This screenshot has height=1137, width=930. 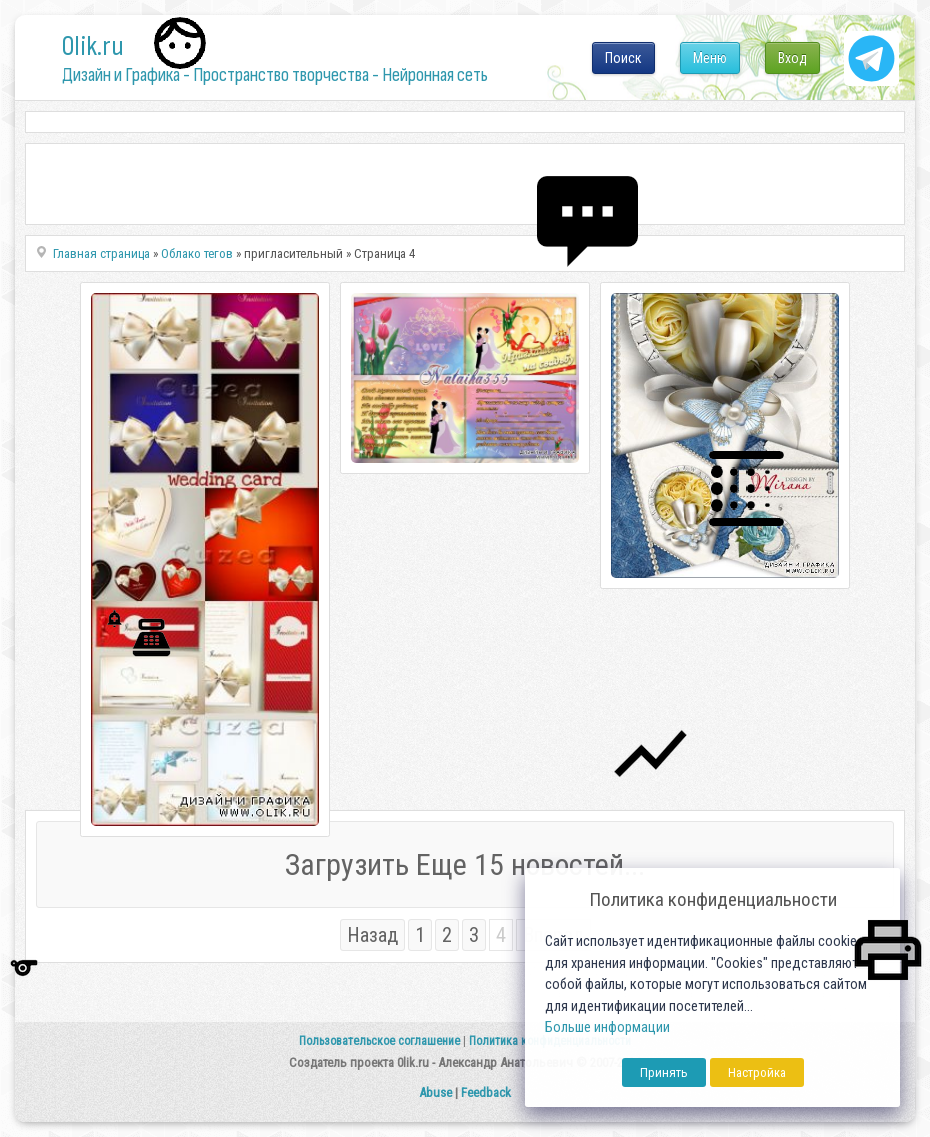 I want to click on view analytics or statistics, so click(x=650, y=753).